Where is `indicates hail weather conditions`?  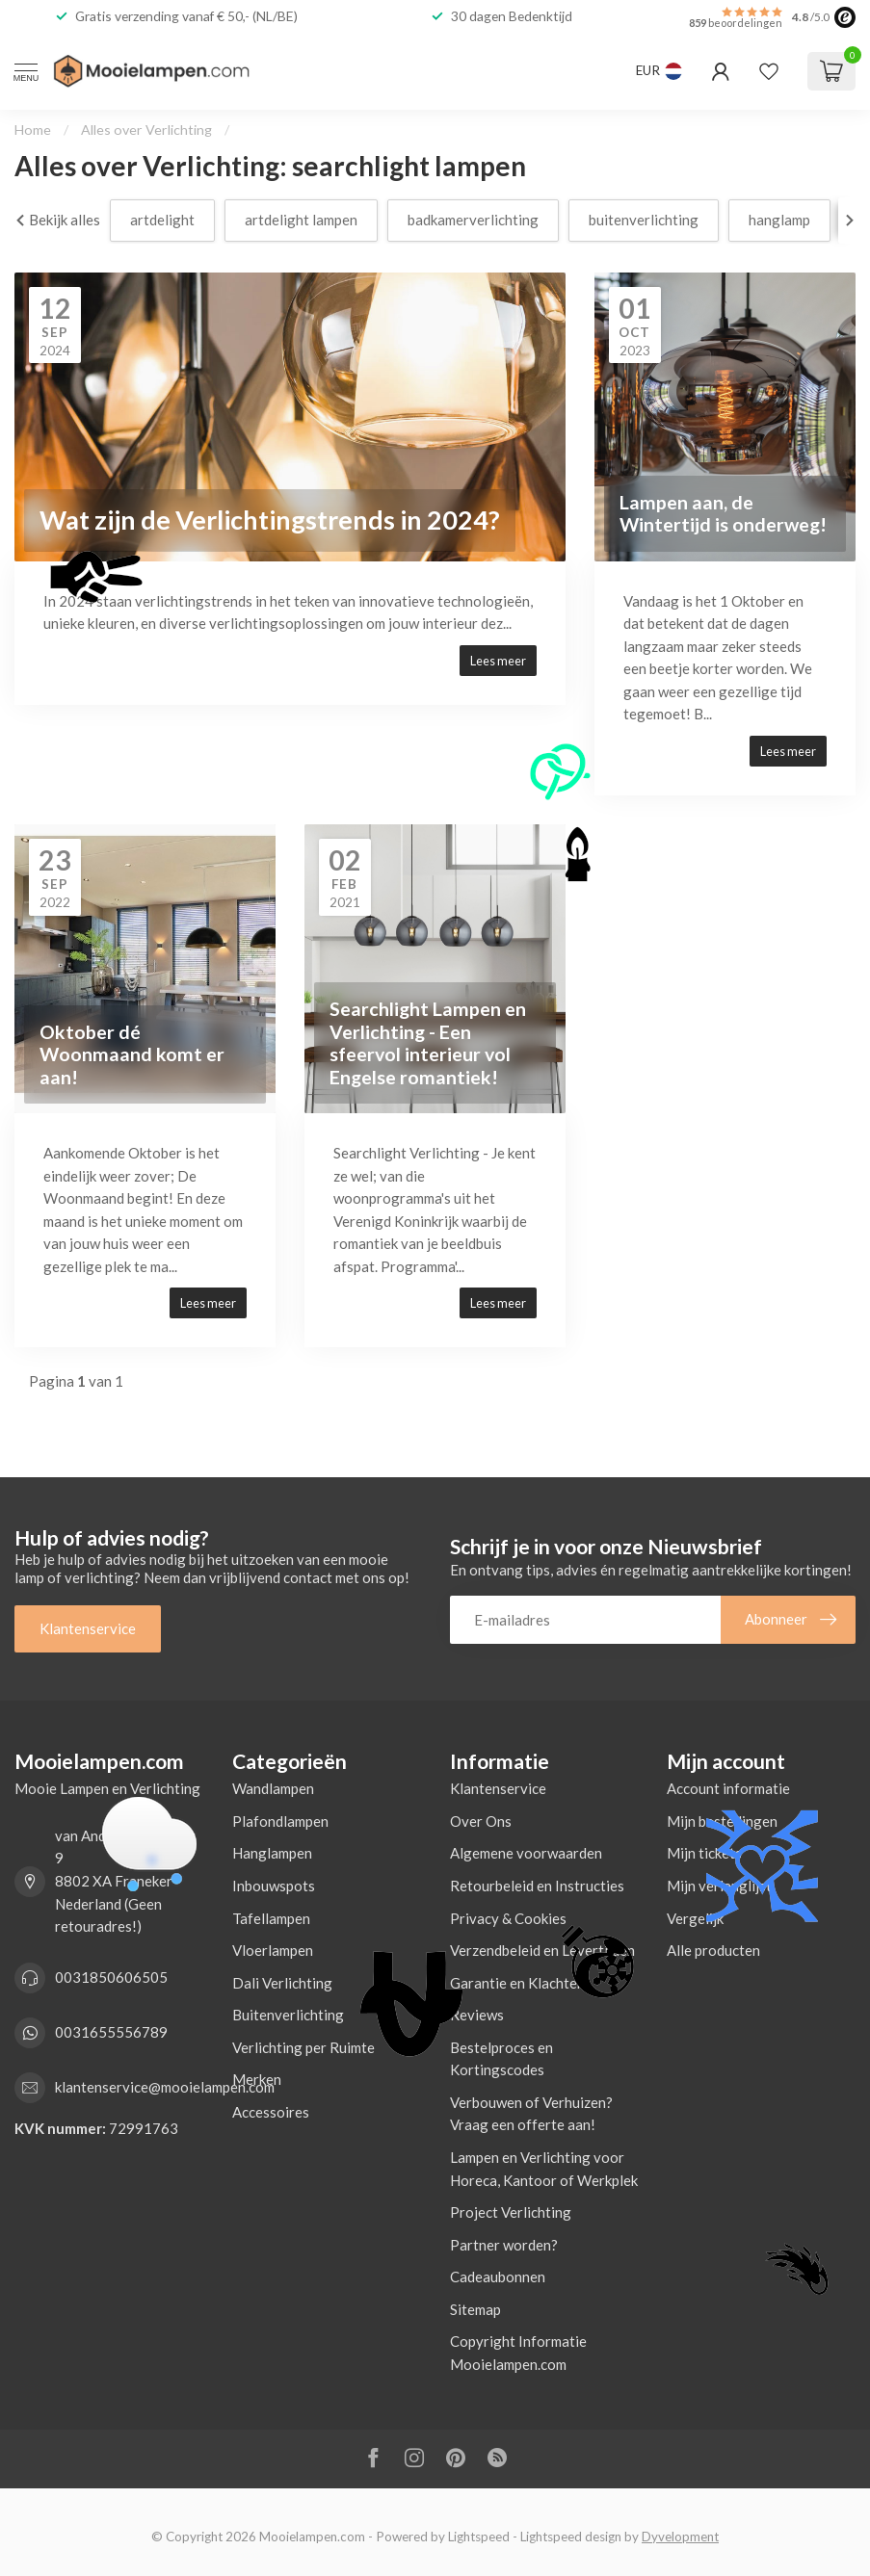 indicates hail weather conditions is located at coordinates (149, 1844).